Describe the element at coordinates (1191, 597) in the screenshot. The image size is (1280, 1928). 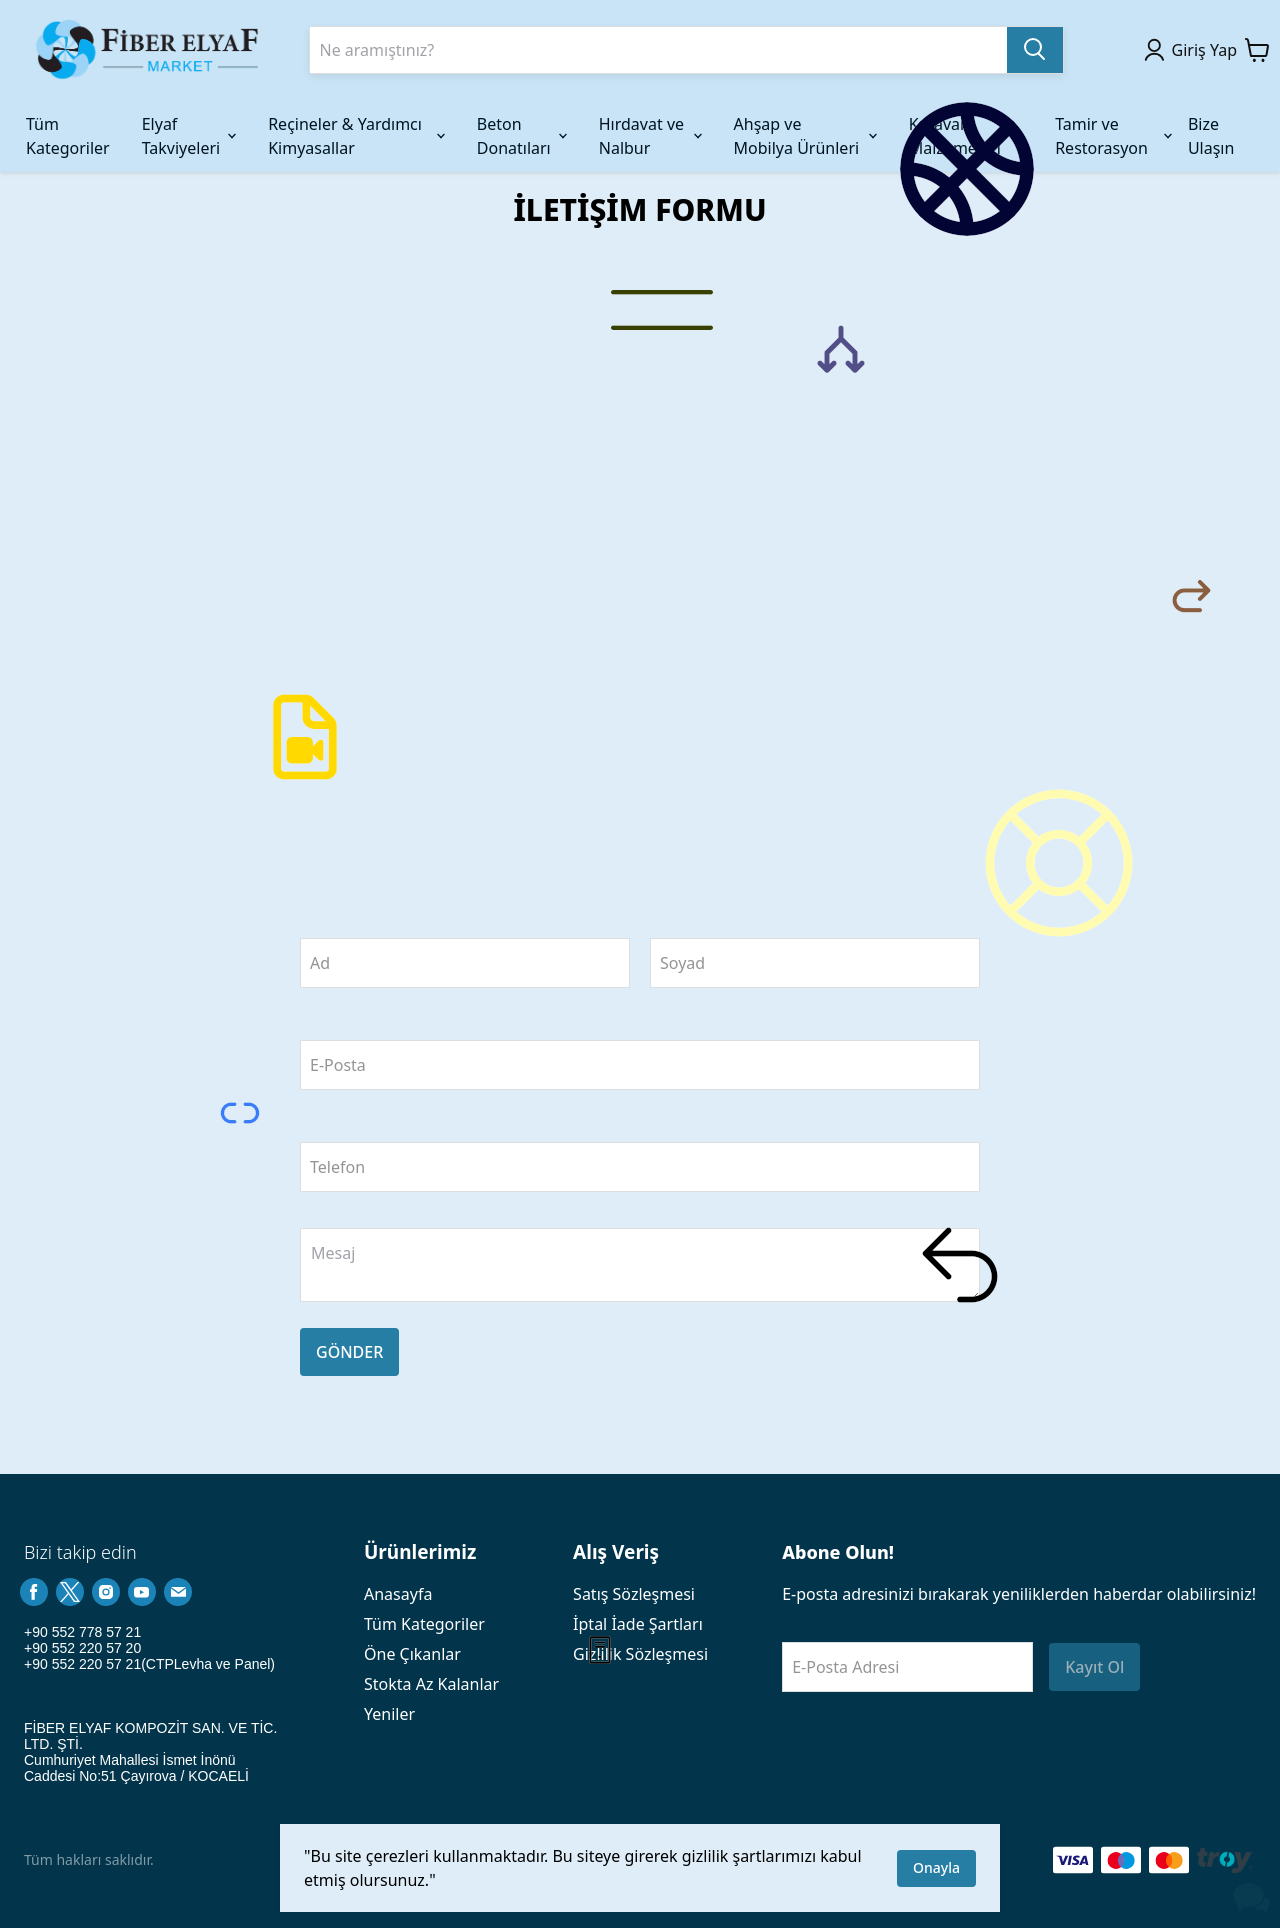
I see `redo or repeat last action` at that location.